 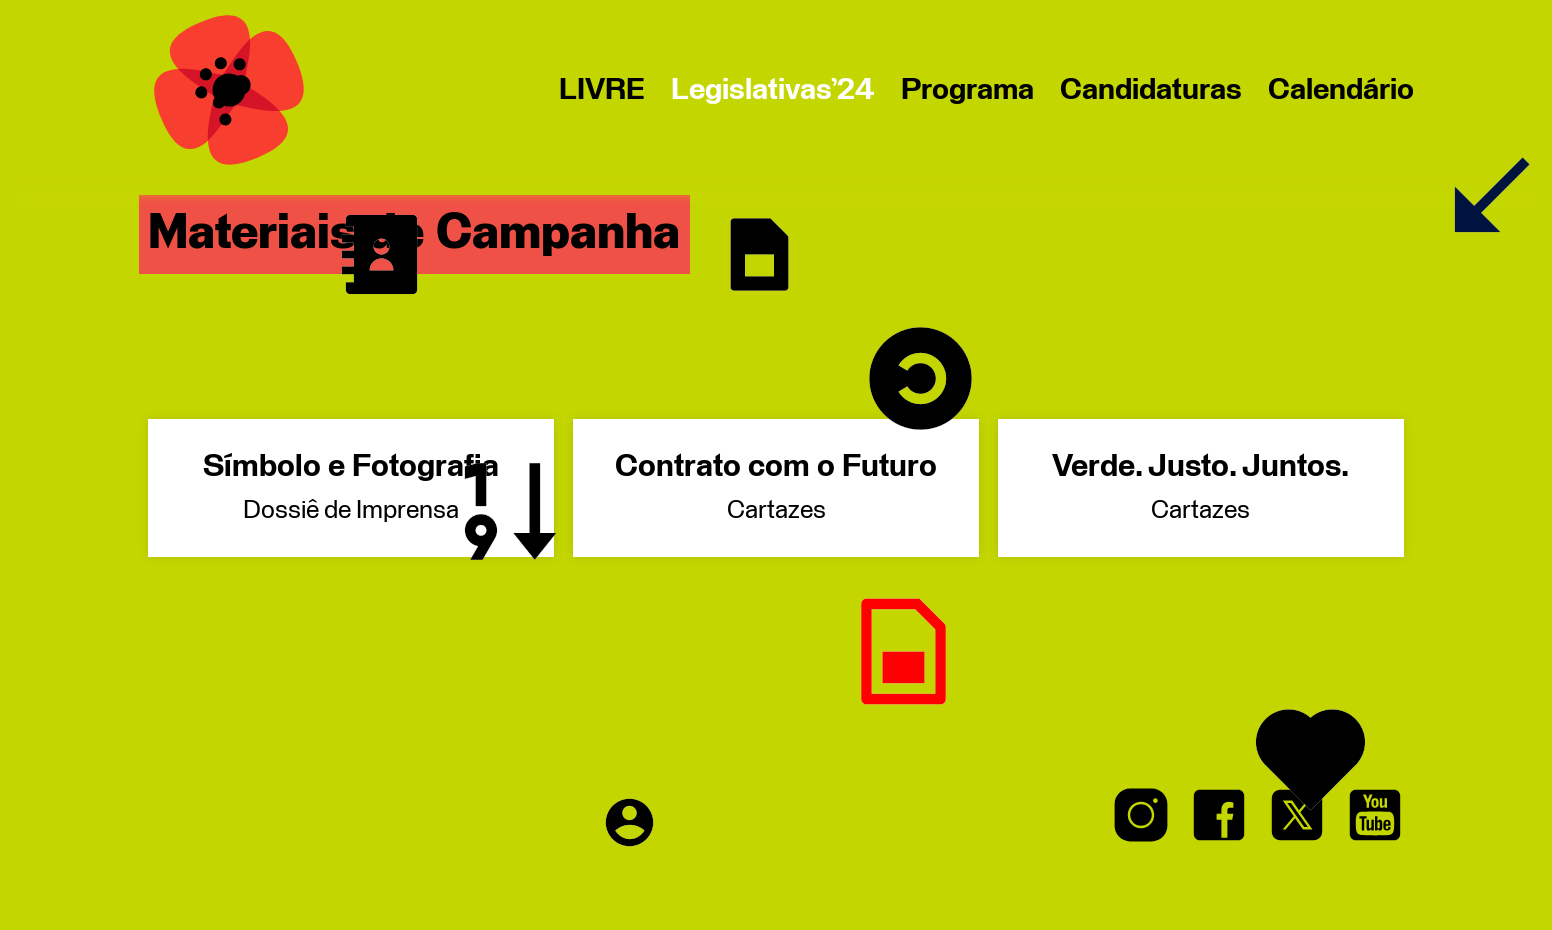 What do you see at coordinates (629, 822) in the screenshot?
I see `access your account or profile settings` at bounding box center [629, 822].